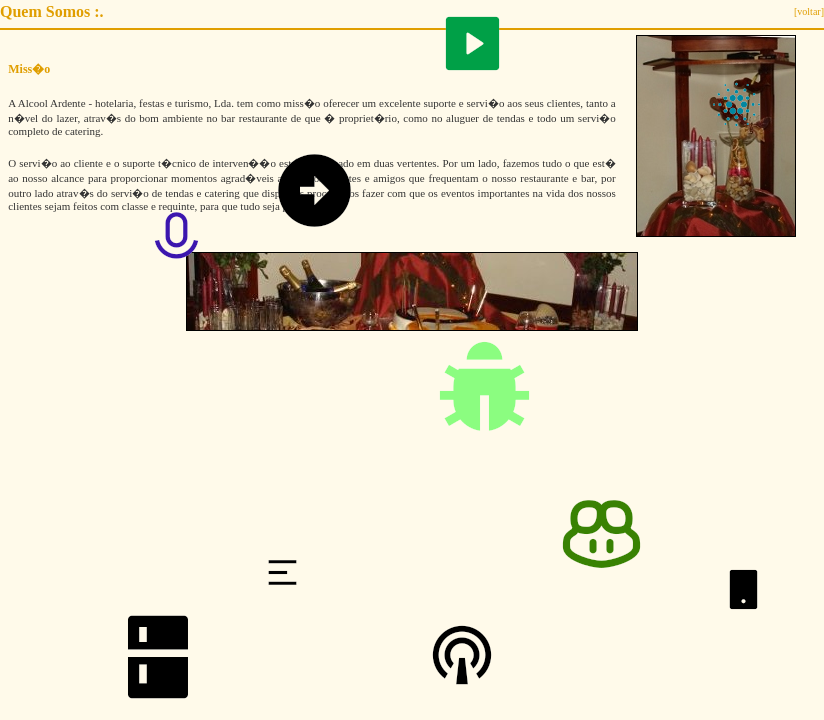 The height and width of the screenshot is (720, 824). Describe the element at coordinates (176, 236) in the screenshot. I see `tap to start voice recording` at that location.